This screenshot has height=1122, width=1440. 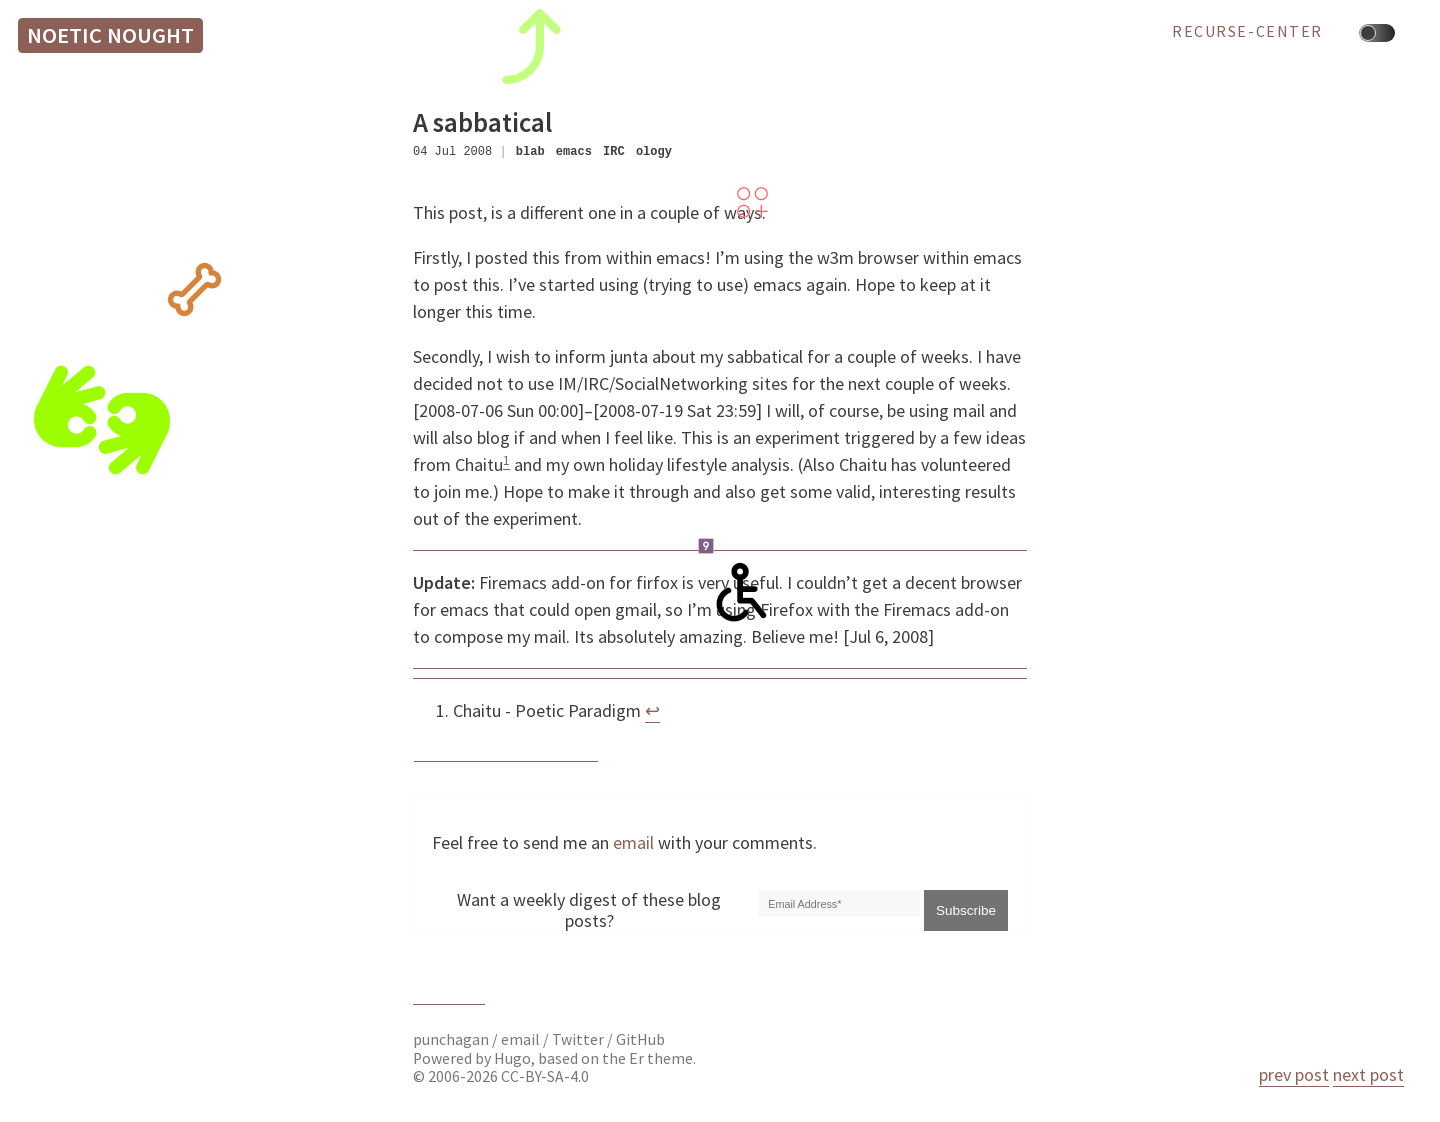 I want to click on select the number nine, so click(x=706, y=546).